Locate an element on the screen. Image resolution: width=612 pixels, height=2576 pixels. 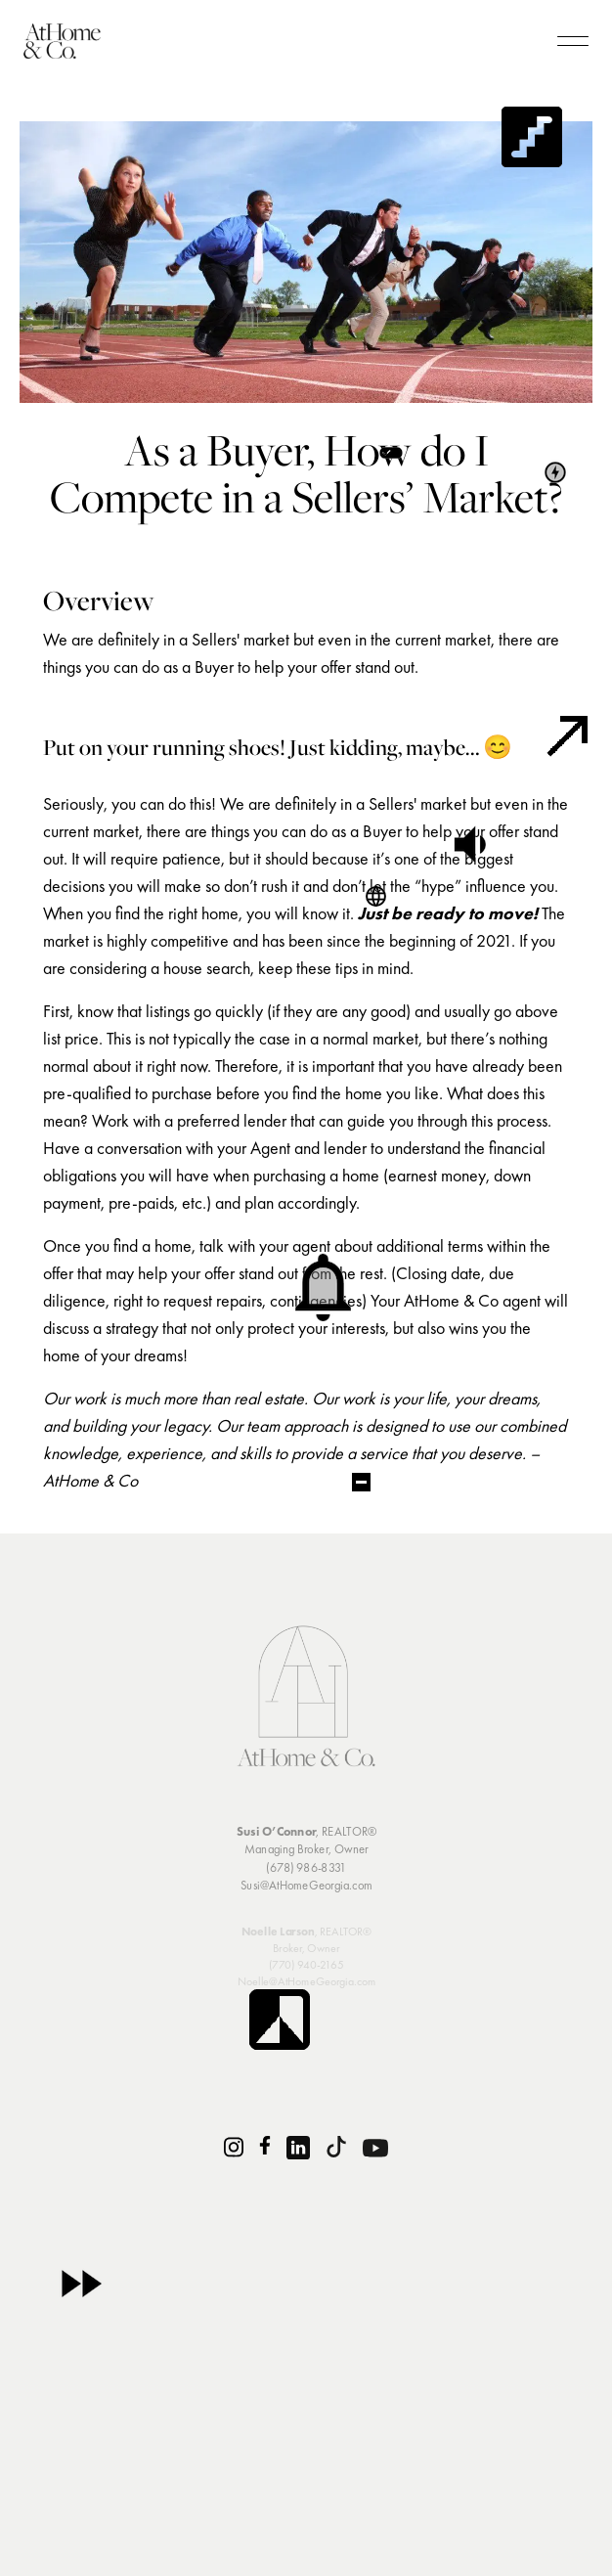
skip forward in media playback is located at coordinates (80, 2284).